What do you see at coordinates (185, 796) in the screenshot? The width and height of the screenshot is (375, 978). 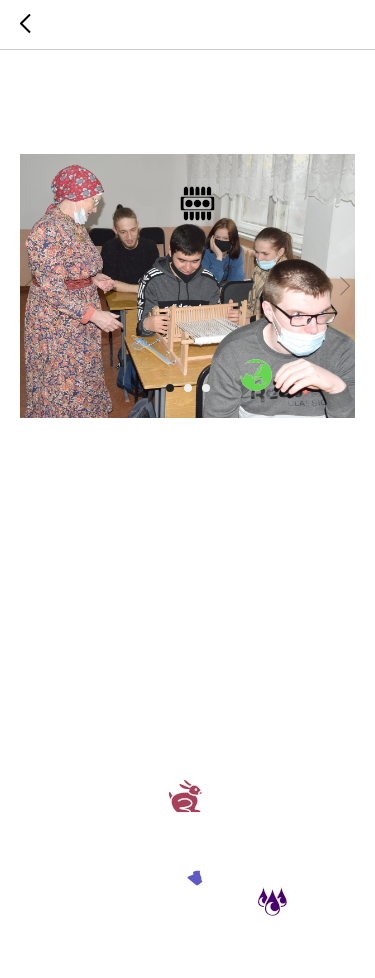 I see `indicates rabbit or bunny-related content` at bounding box center [185, 796].